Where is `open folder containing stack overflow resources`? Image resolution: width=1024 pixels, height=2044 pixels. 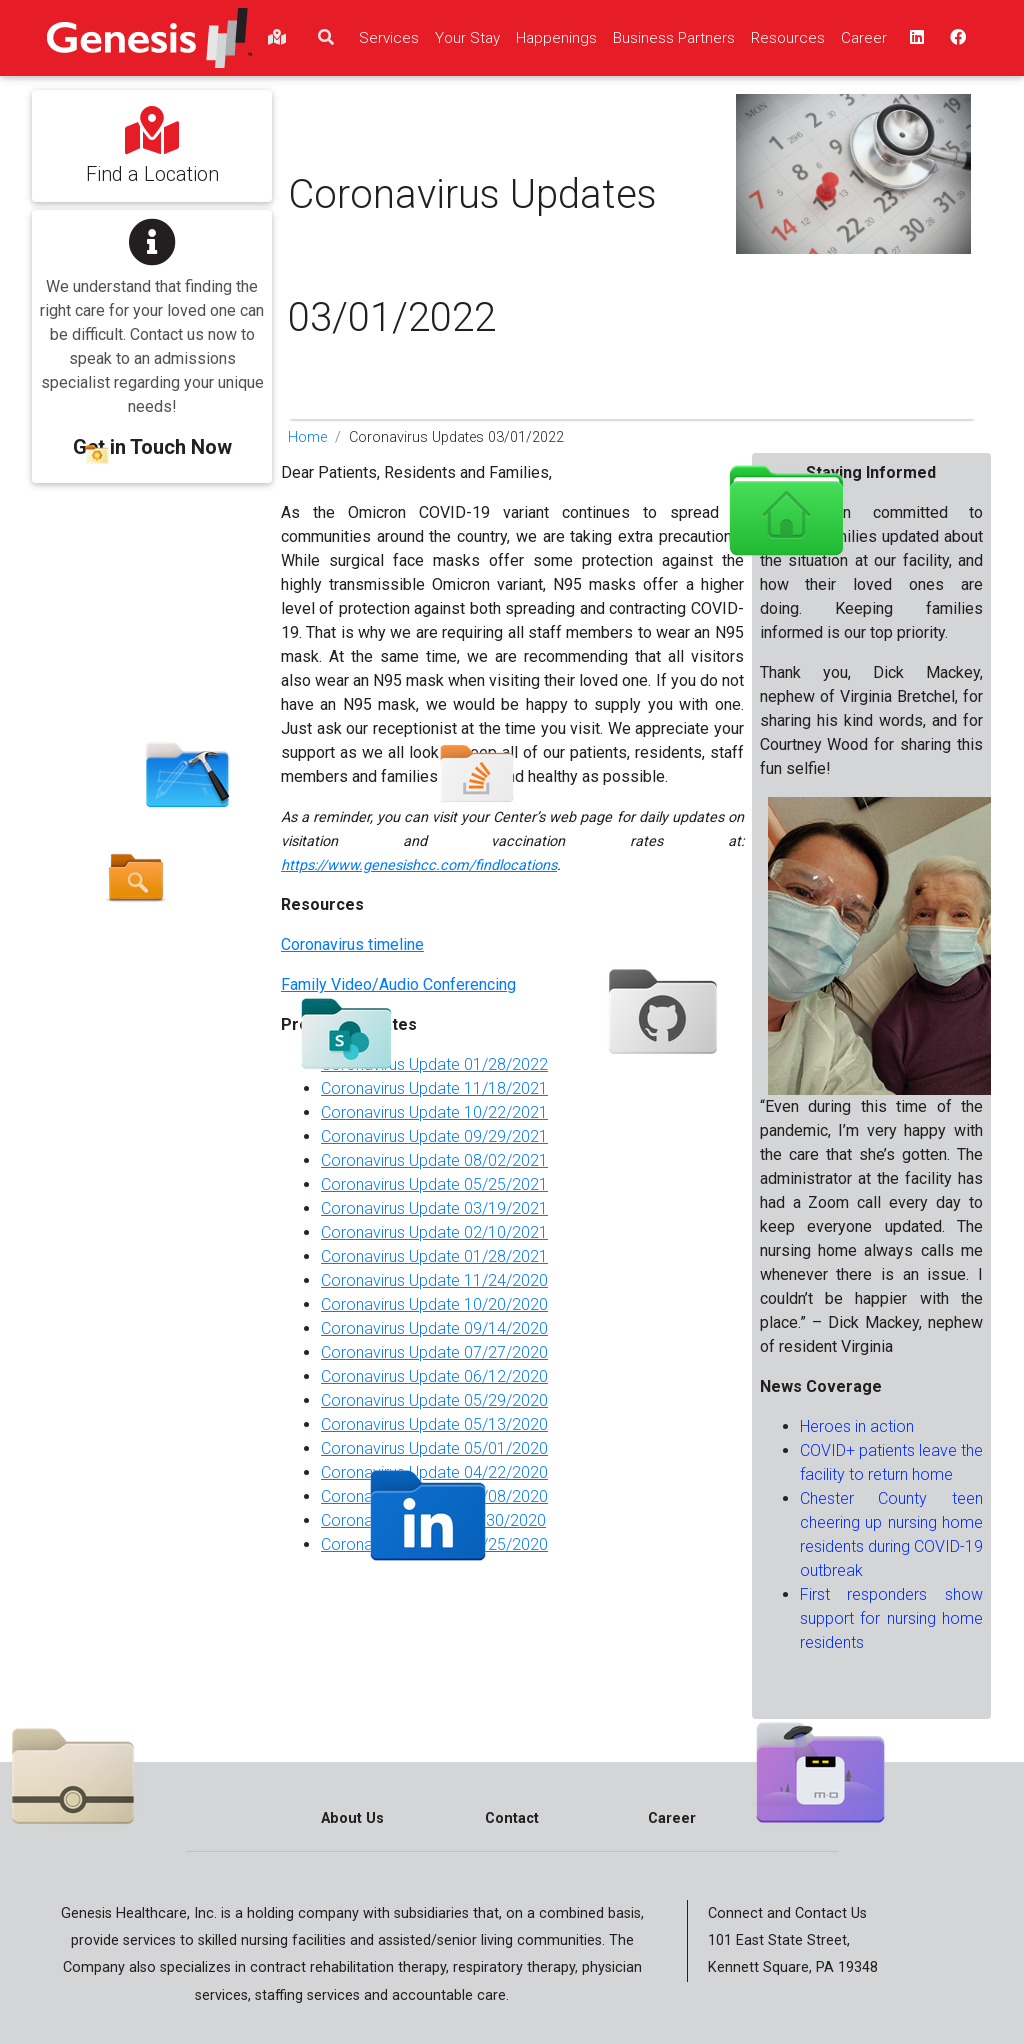
open folder containing stack overflow resources is located at coordinates (476, 775).